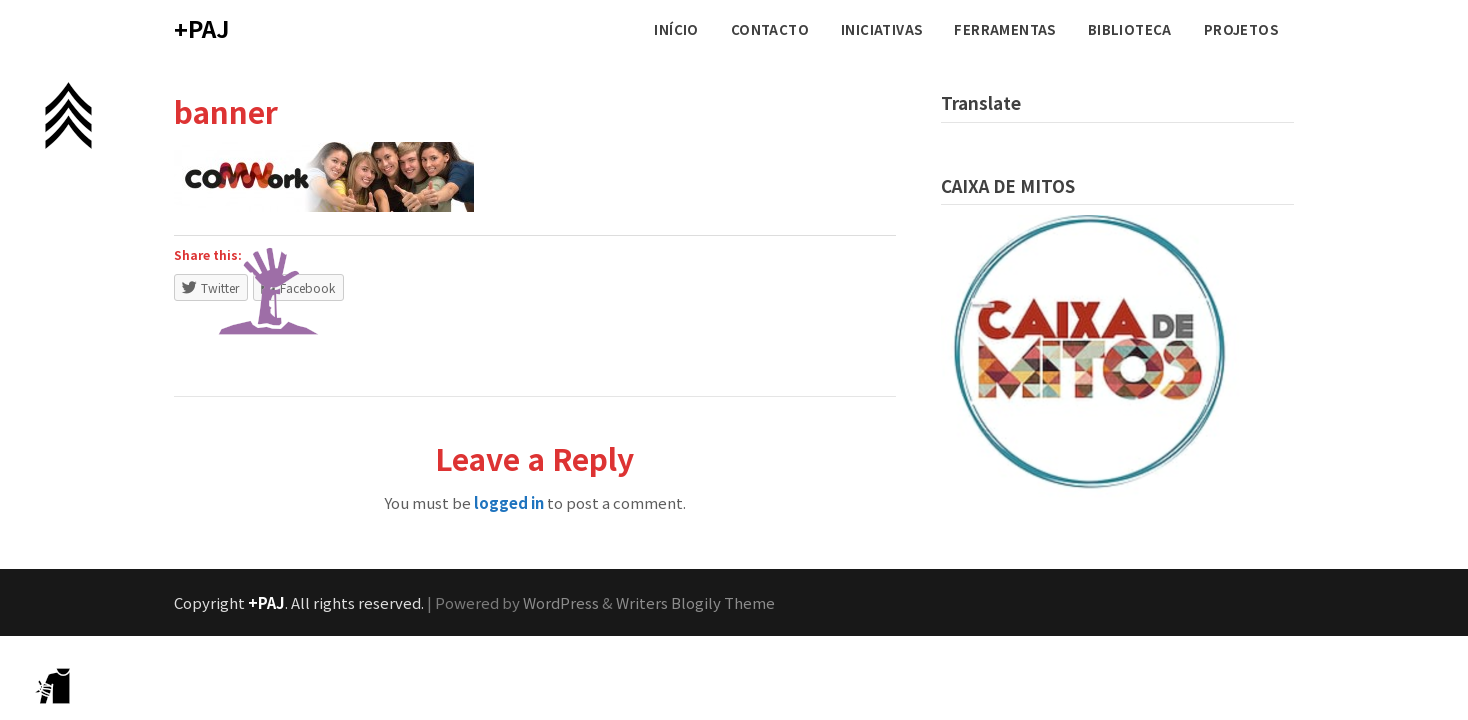 Image resolution: width=1468 pixels, height=720 pixels. I want to click on report an injury or health issue, so click(52, 686).